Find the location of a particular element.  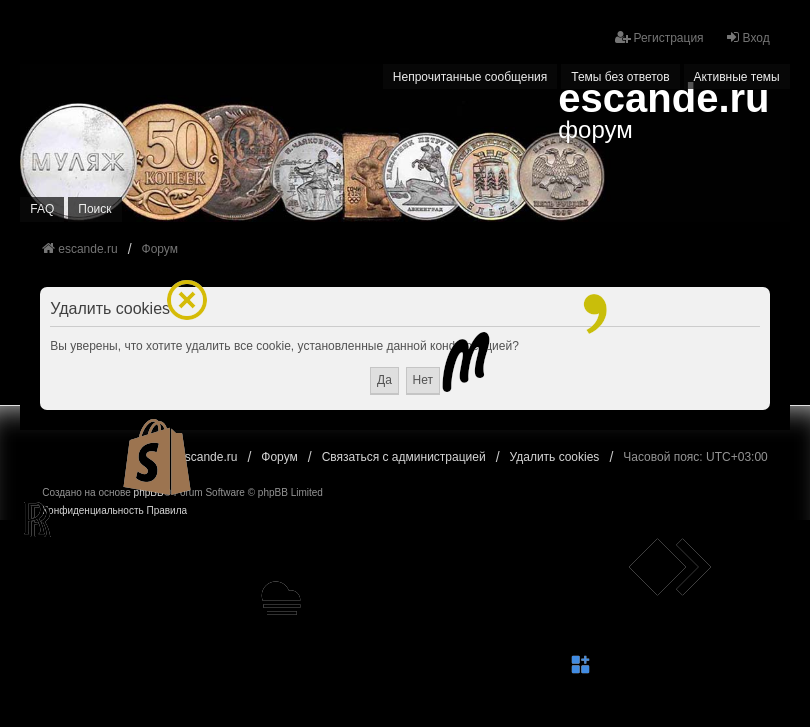

rolls-royce brand logo is located at coordinates (37, 519).